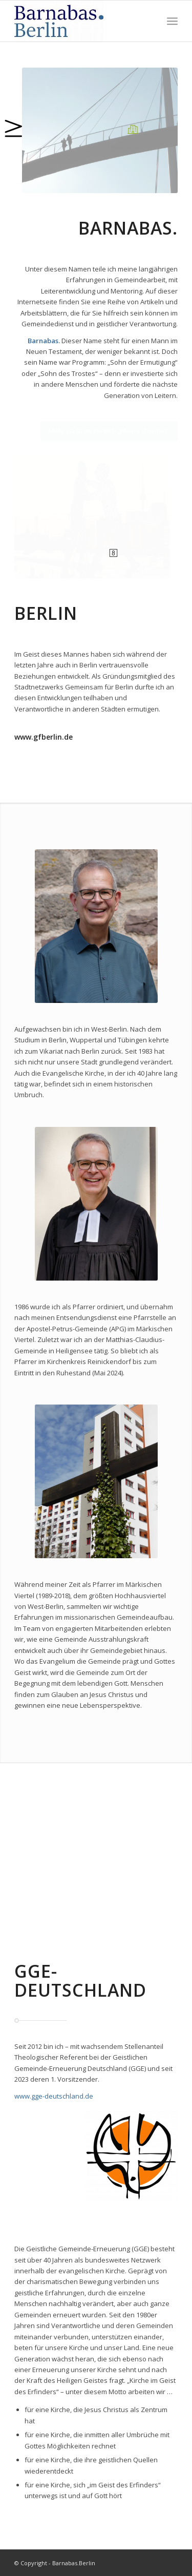  I want to click on indicates item number eight in a list or sequence, so click(113, 553).